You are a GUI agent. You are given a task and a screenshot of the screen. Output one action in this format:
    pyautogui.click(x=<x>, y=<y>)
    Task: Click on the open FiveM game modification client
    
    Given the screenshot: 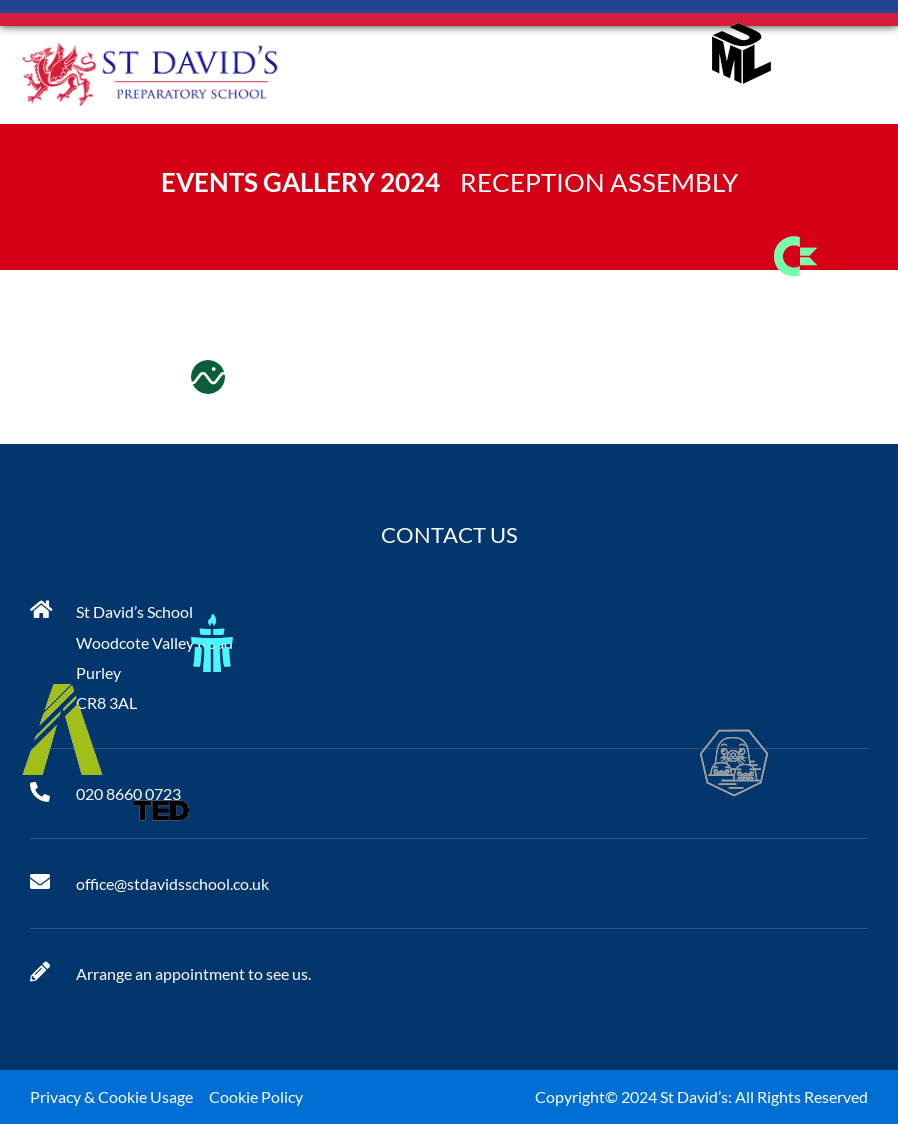 What is the action you would take?
    pyautogui.click(x=62, y=729)
    